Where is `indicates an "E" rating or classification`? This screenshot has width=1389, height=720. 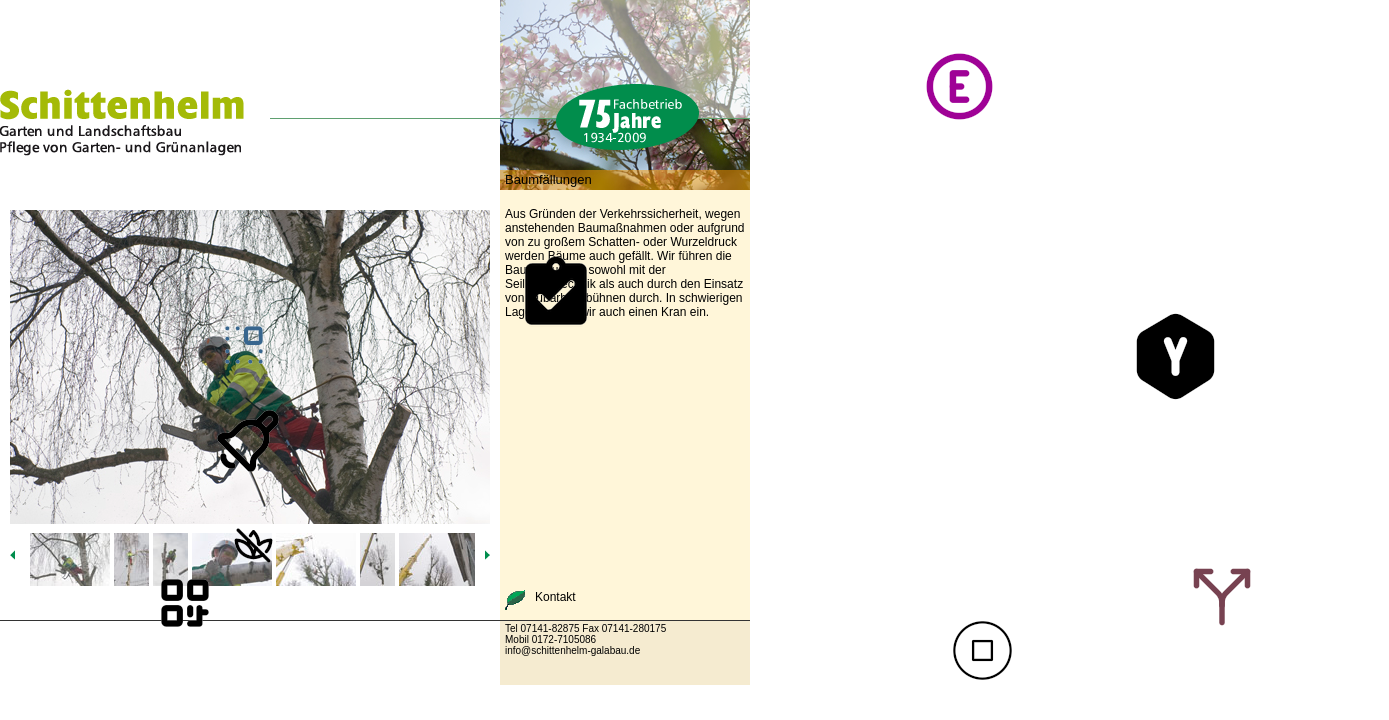
indicates an "E" rating or classification is located at coordinates (959, 86).